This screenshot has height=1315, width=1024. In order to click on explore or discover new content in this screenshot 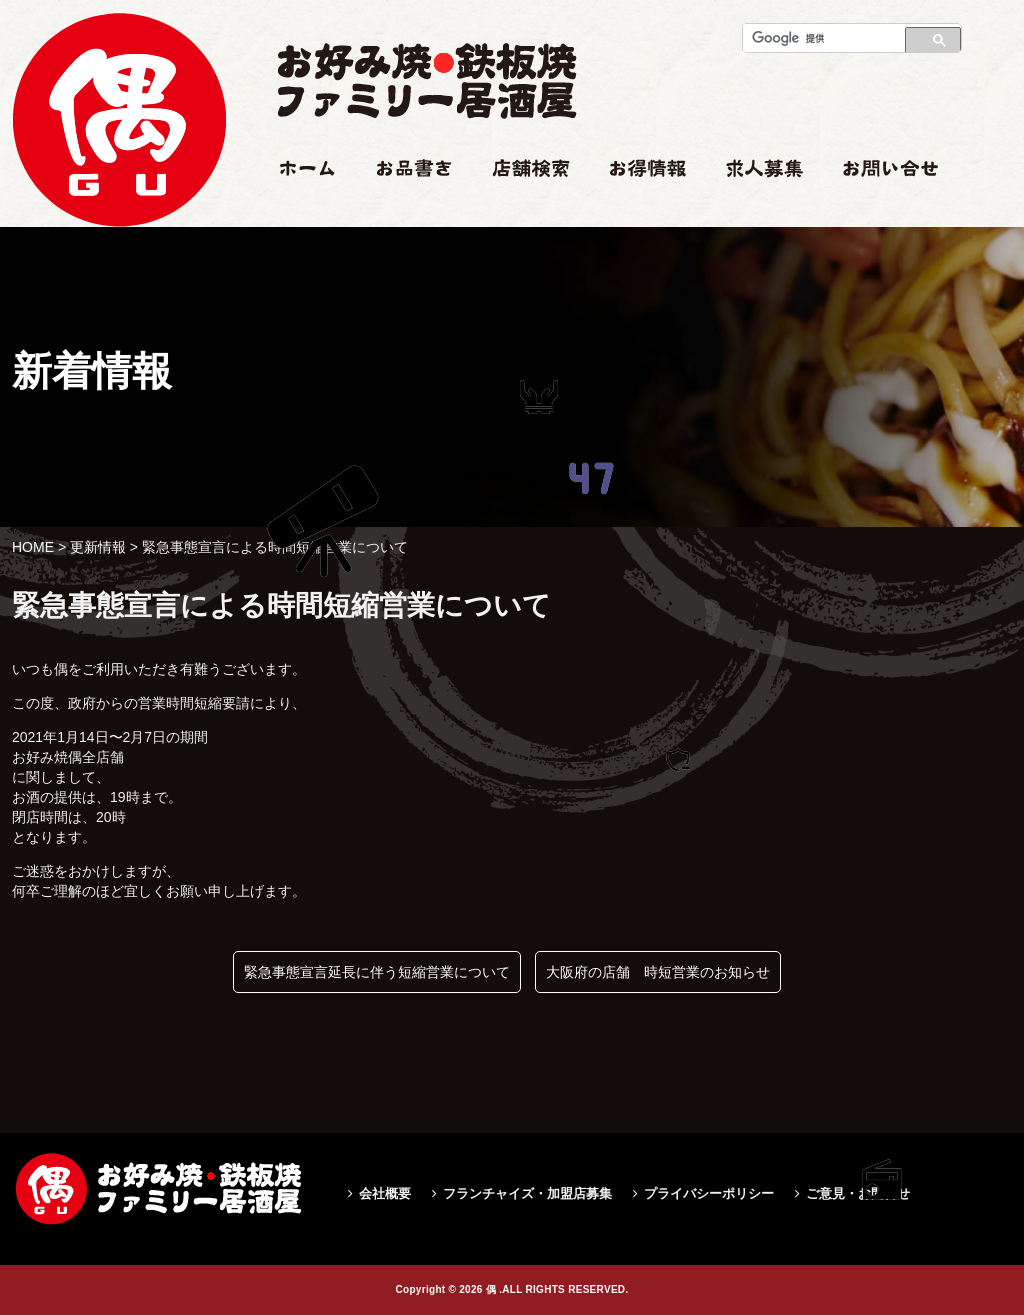, I will do `click(325, 519)`.